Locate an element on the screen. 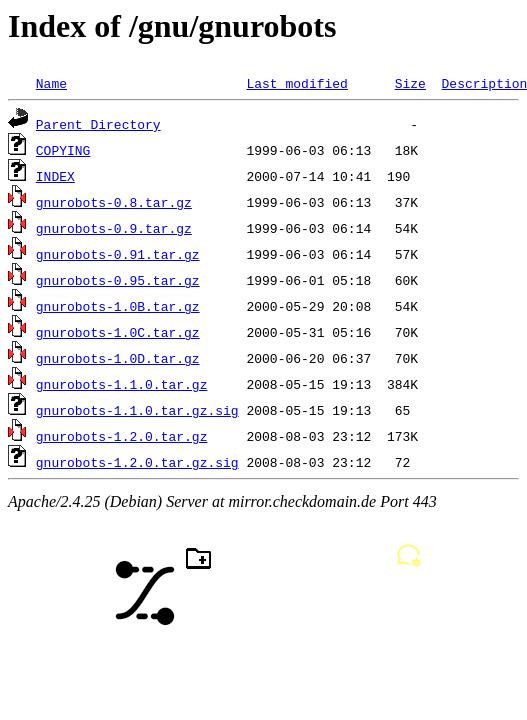 This screenshot has width=527, height=720. adjust animation easing curve control points is located at coordinates (145, 593).